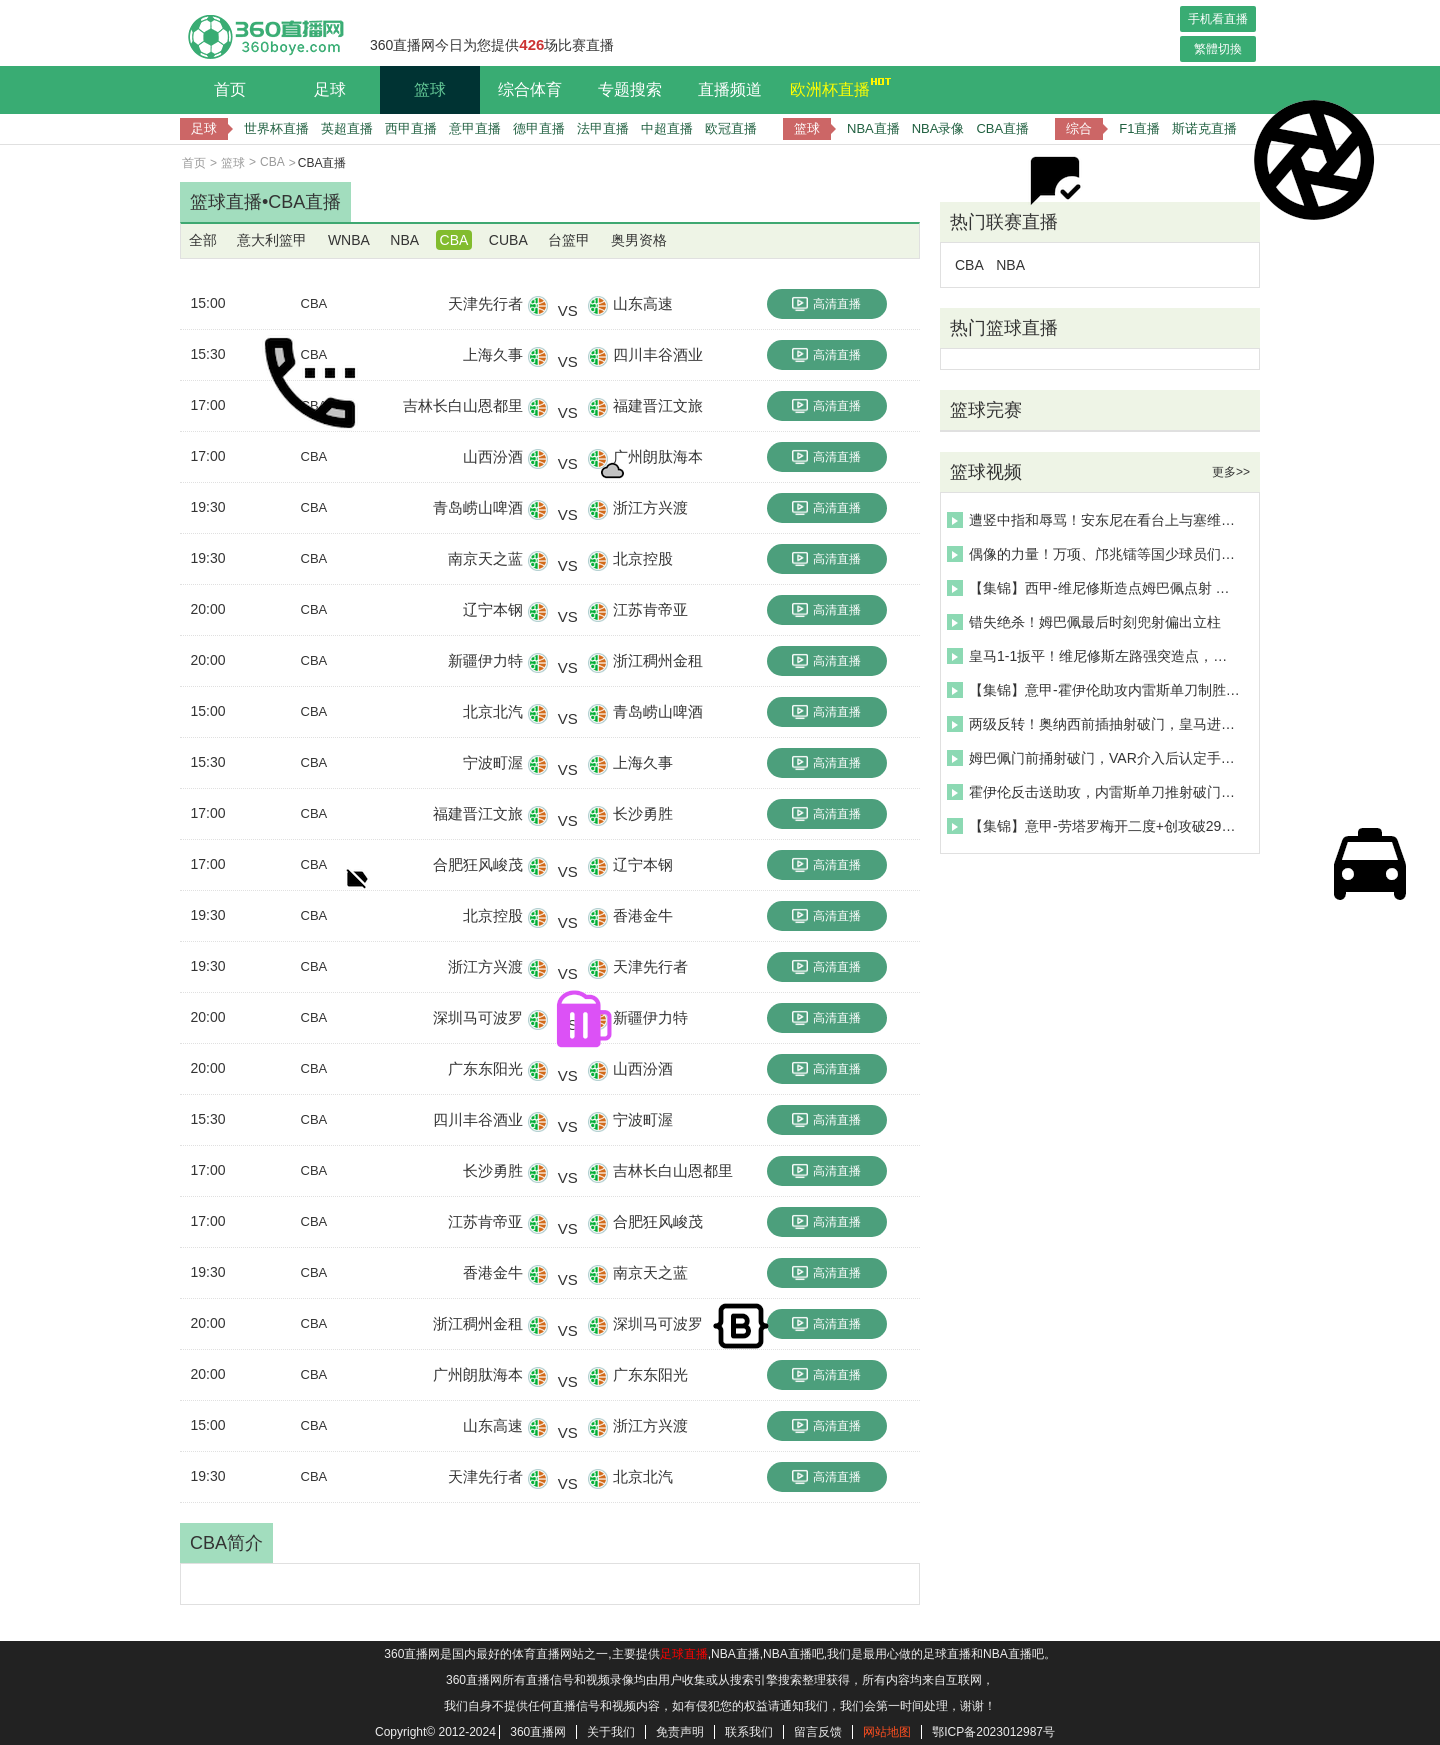 The width and height of the screenshot is (1440, 1745). What do you see at coordinates (1055, 181) in the screenshot?
I see `message has been read` at bounding box center [1055, 181].